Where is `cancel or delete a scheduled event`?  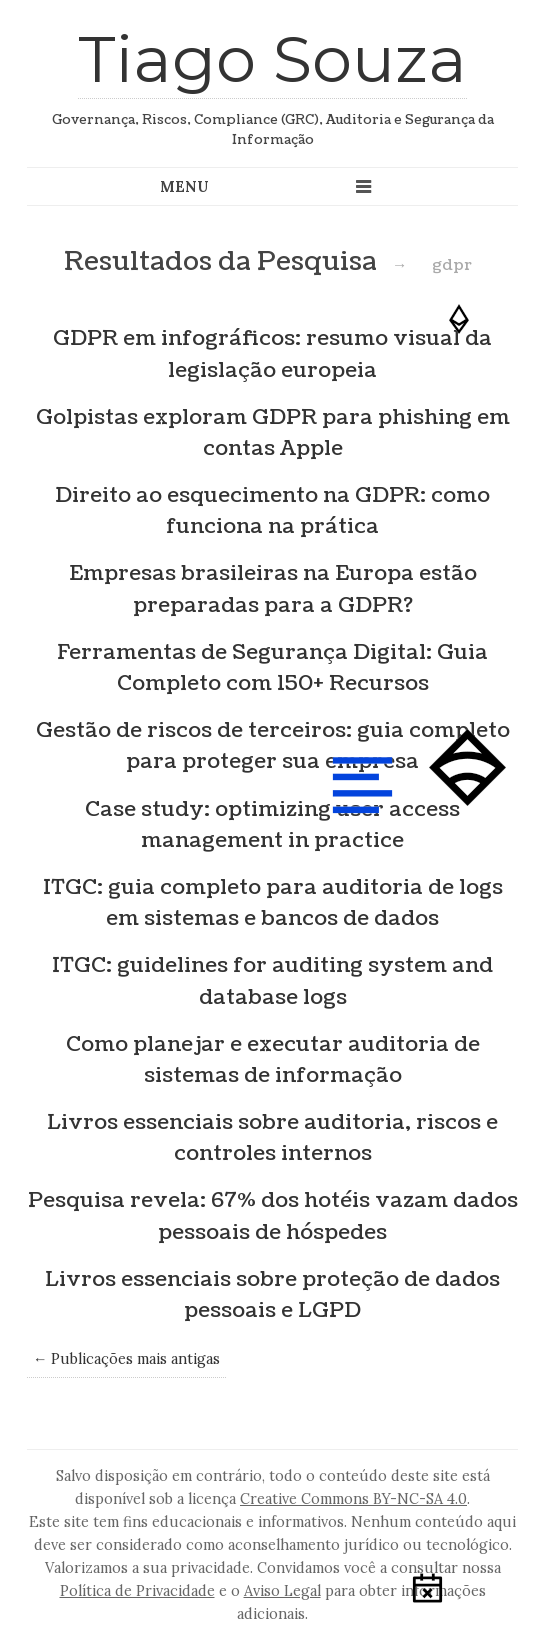 cancel or delete a scheduled event is located at coordinates (427, 1589).